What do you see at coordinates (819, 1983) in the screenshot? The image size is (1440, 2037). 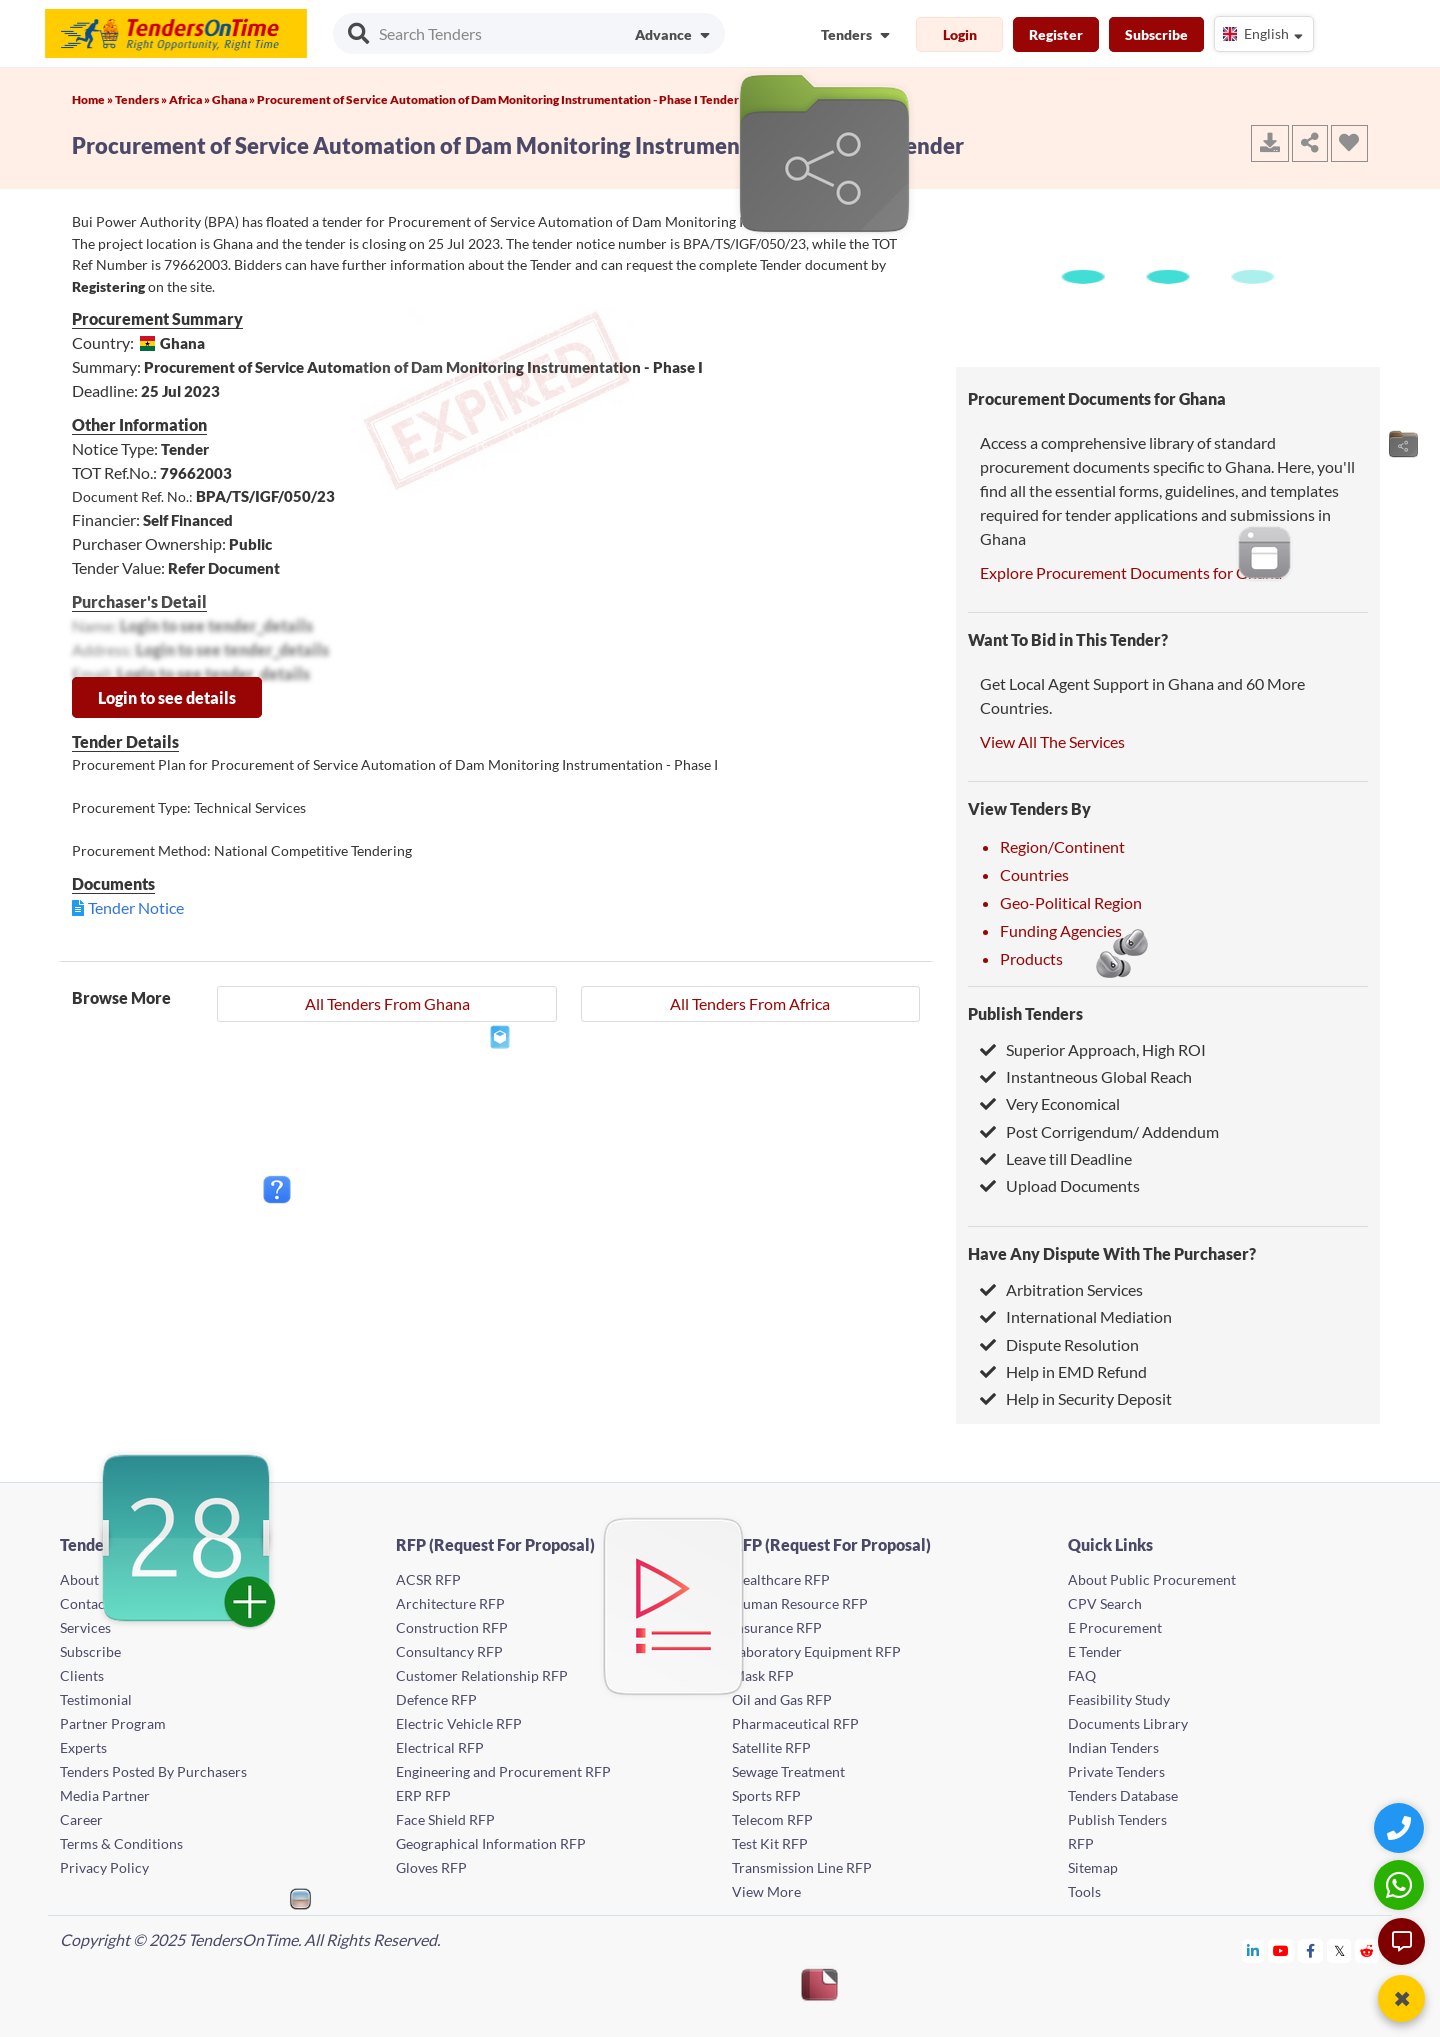 I see `change desktop wallpaper settings` at bounding box center [819, 1983].